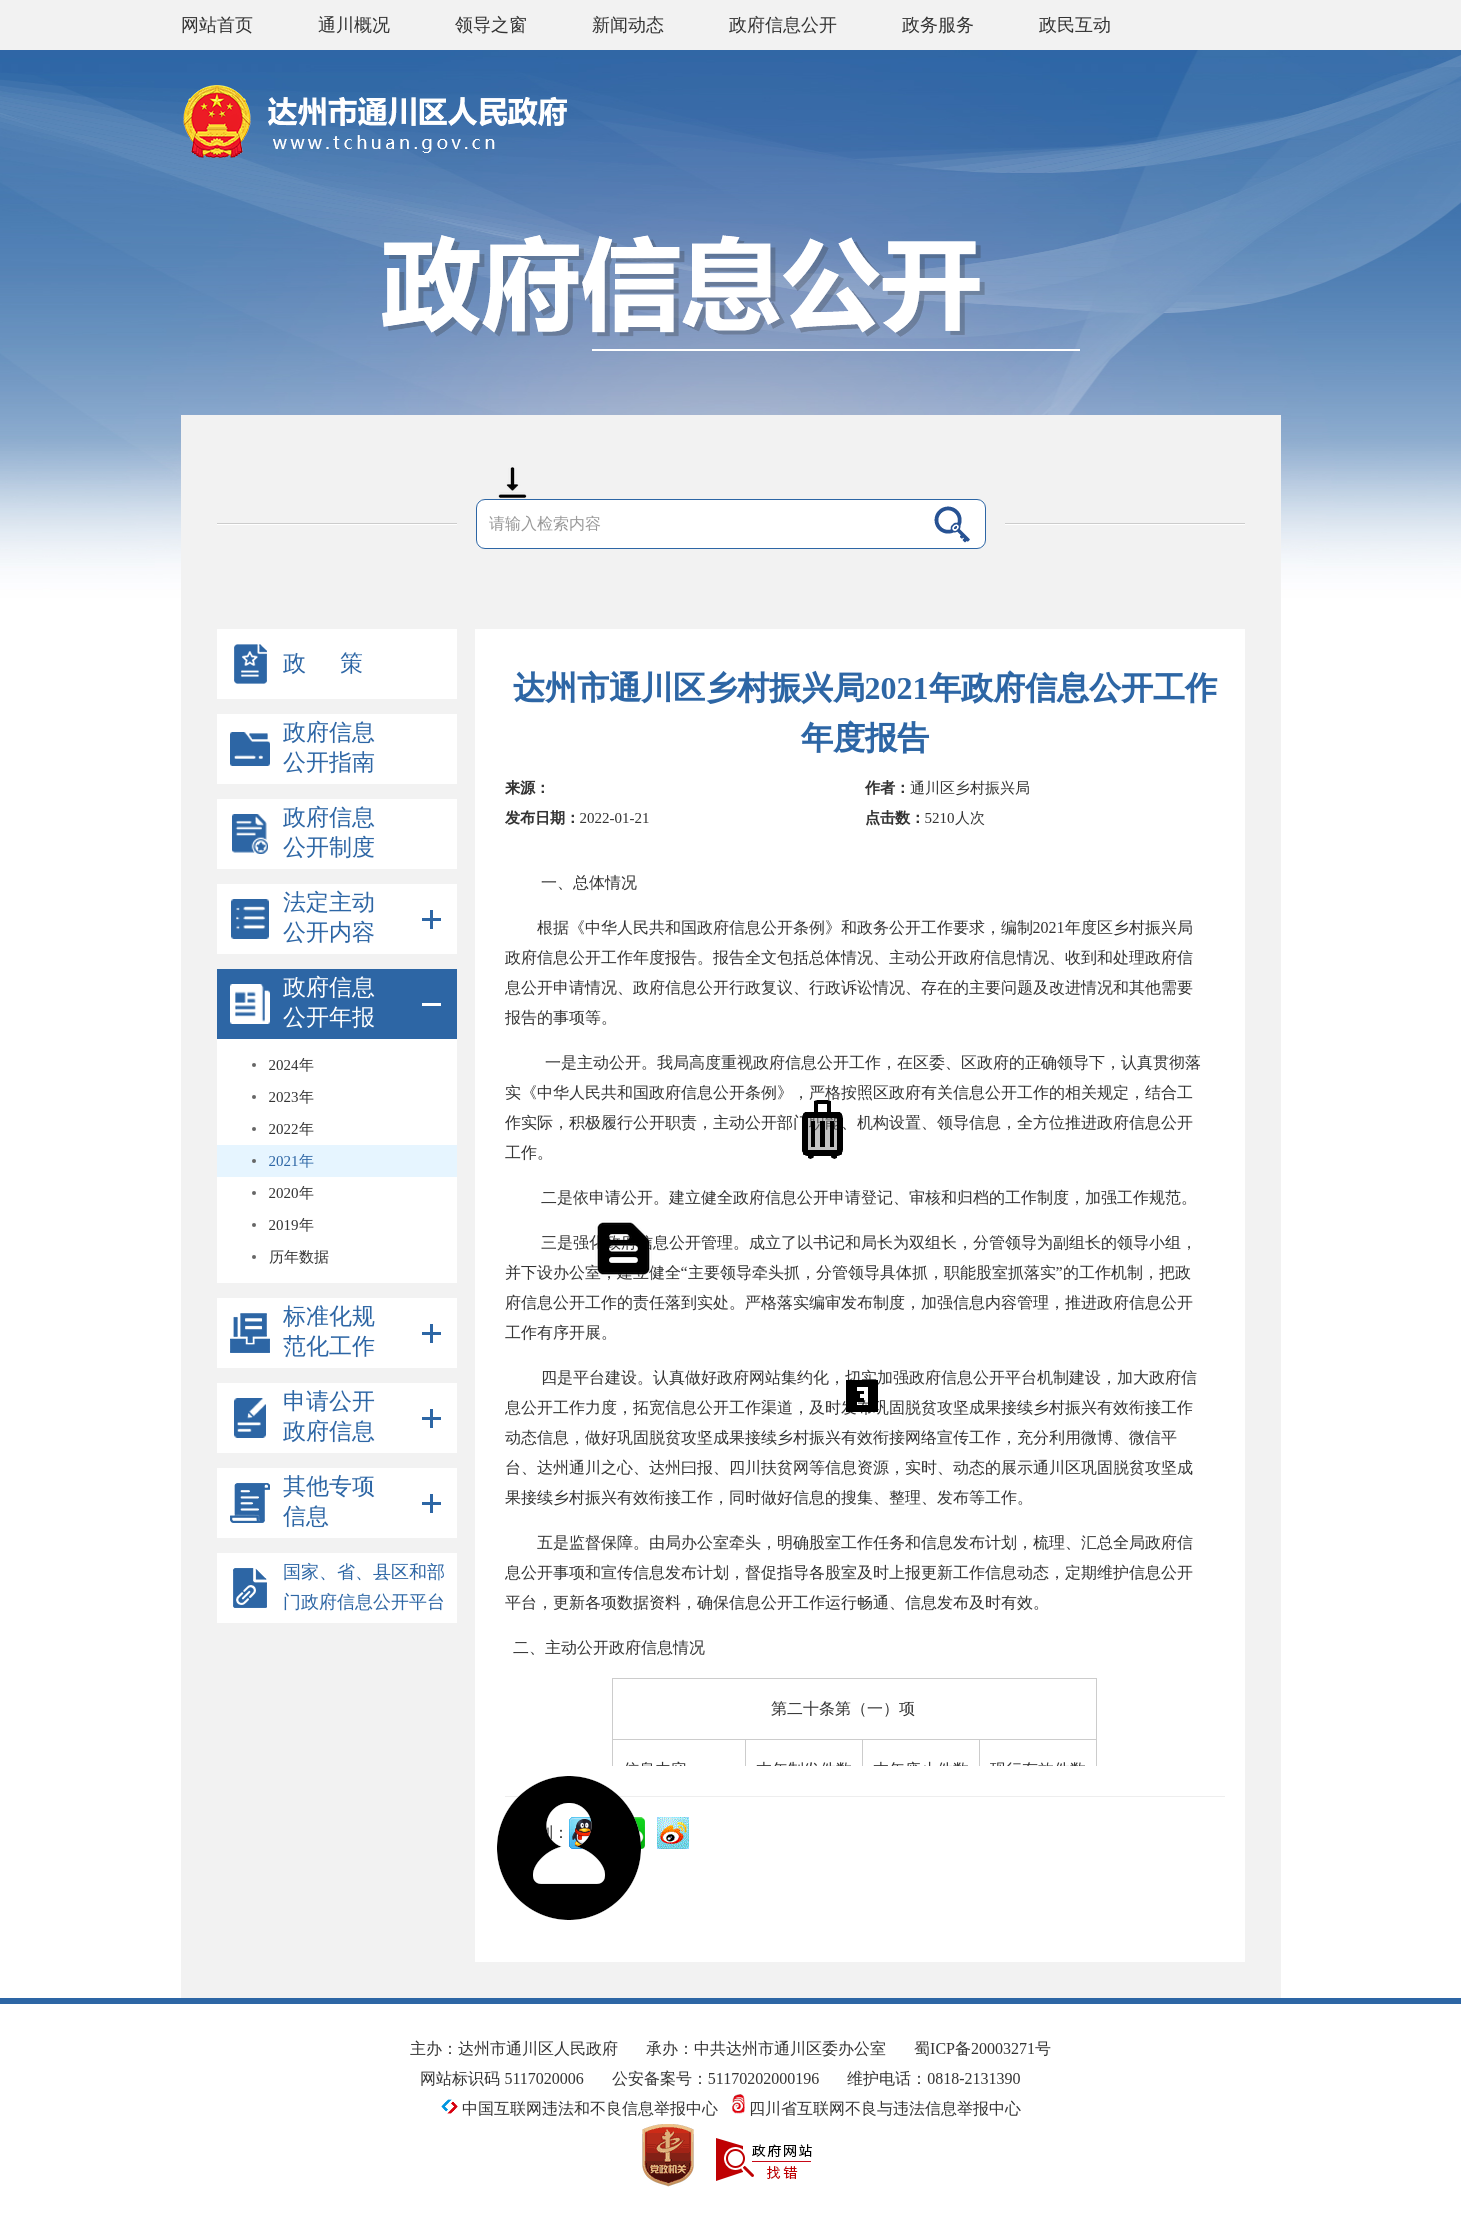  What do you see at coordinates (623, 1248) in the screenshot?
I see `view text snippet or document preview` at bounding box center [623, 1248].